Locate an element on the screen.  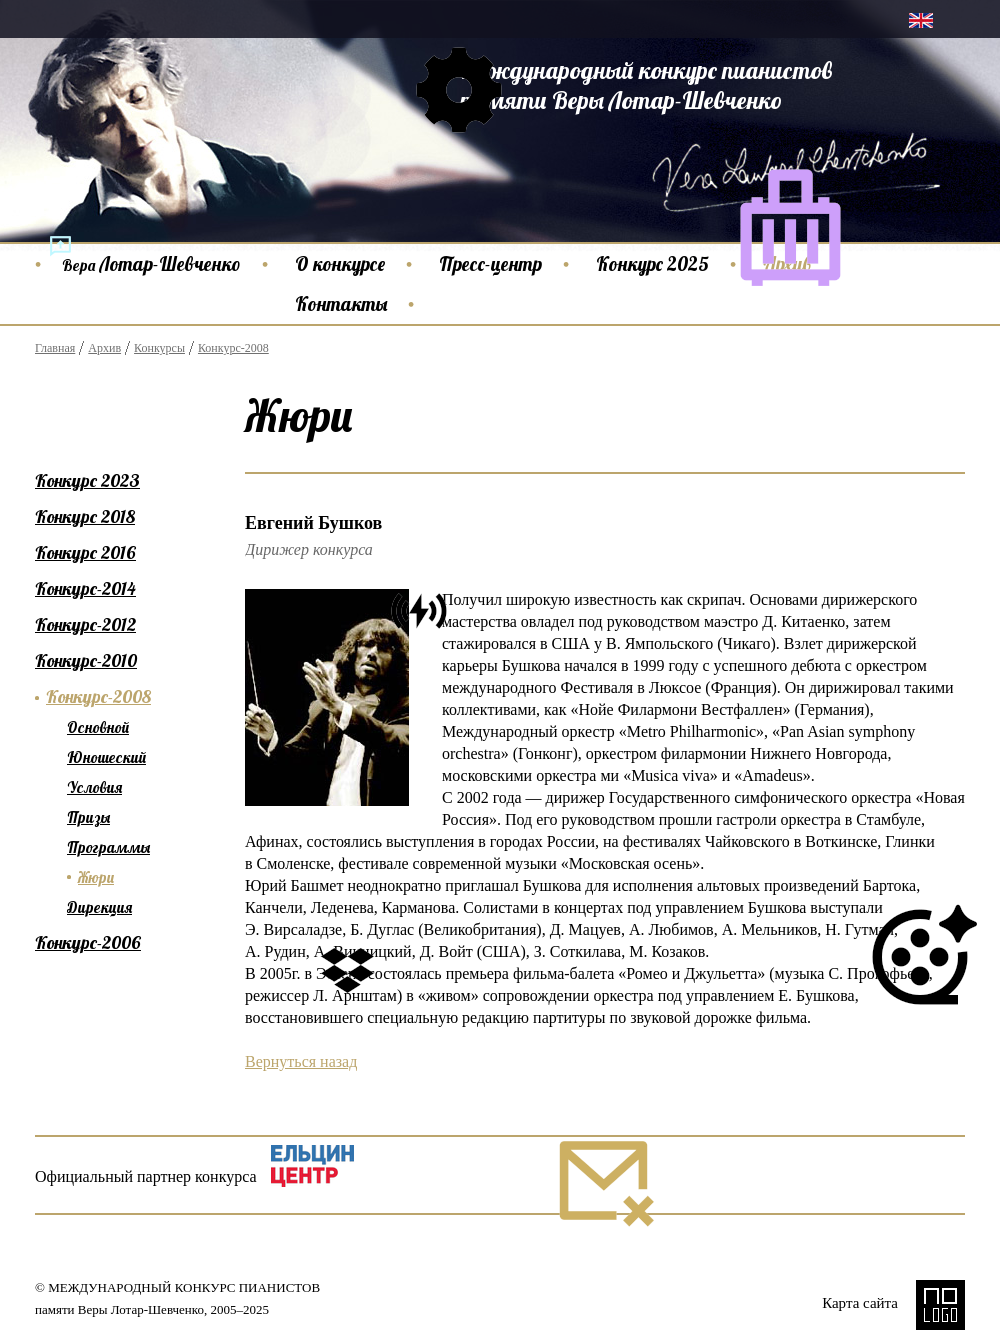
access AI-powered video editing tools is located at coordinates (920, 957).